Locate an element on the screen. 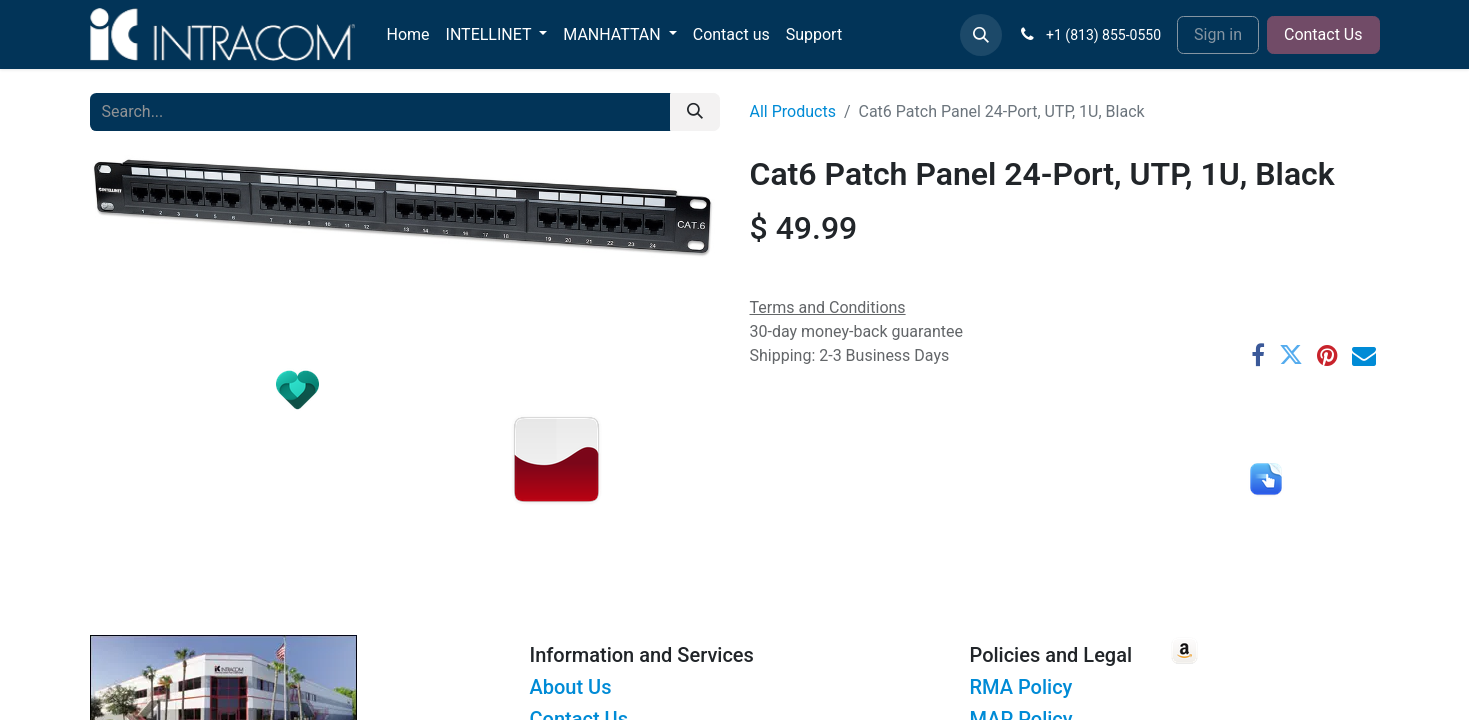  open wine application for running windows programs is located at coordinates (556, 459).